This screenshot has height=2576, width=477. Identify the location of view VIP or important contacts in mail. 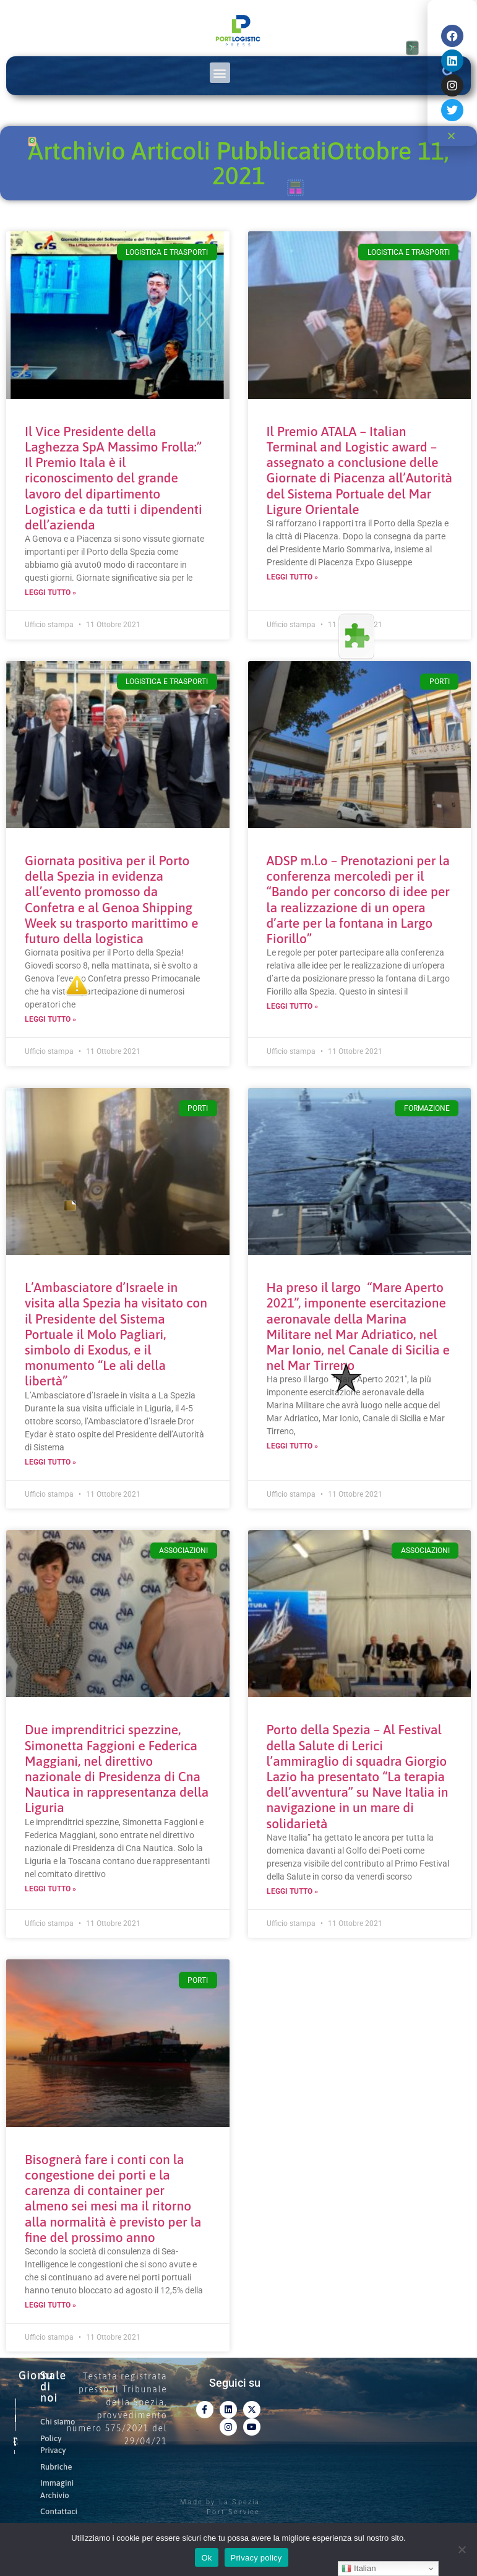
(346, 1377).